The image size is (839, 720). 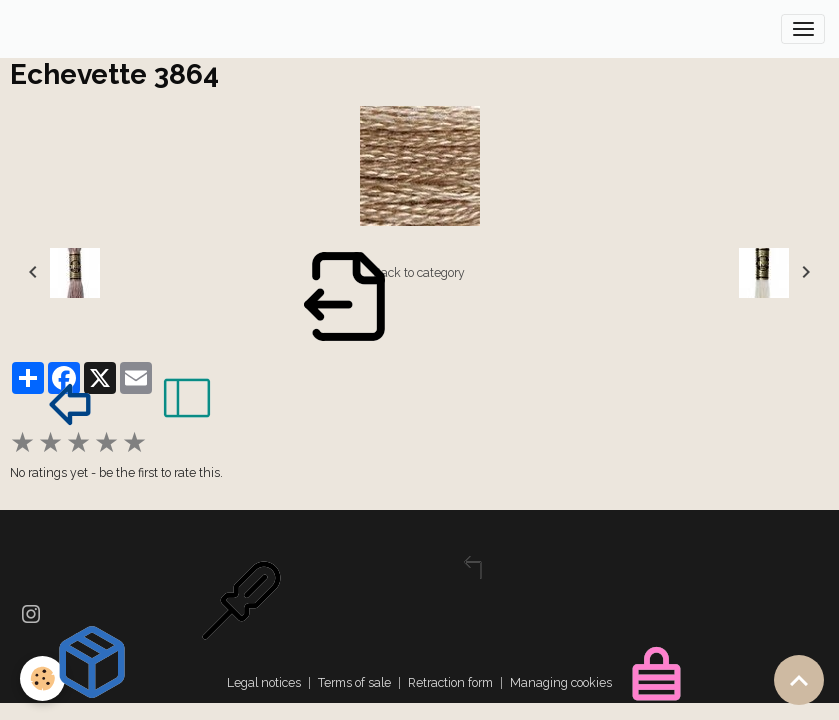 I want to click on toggle sidebar panel visibility, so click(x=187, y=398).